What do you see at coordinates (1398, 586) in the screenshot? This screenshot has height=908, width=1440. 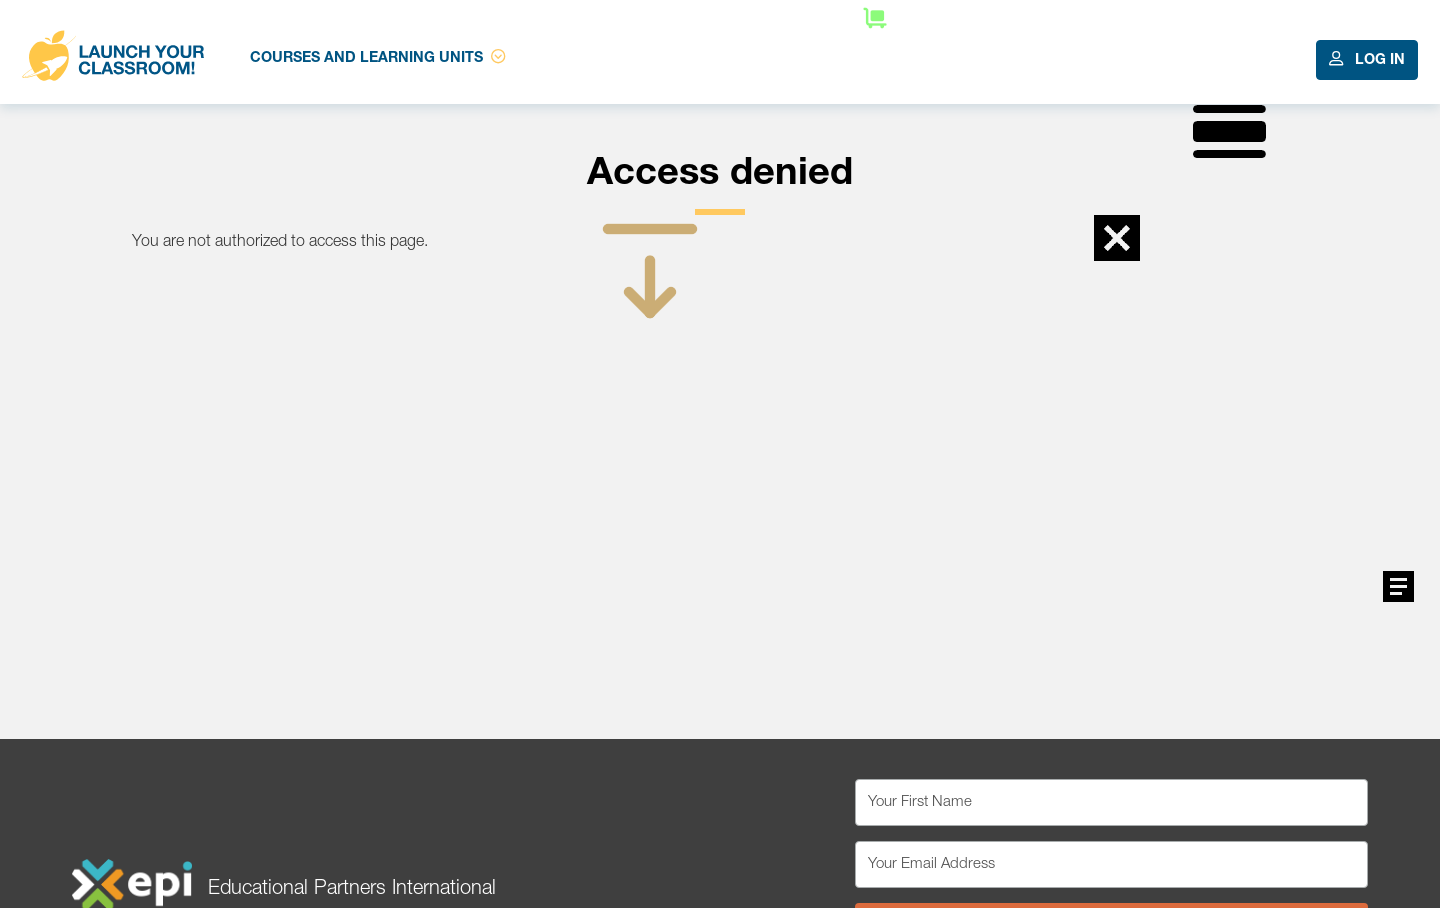 I see `view article or document` at bounding box center [1398, 586].